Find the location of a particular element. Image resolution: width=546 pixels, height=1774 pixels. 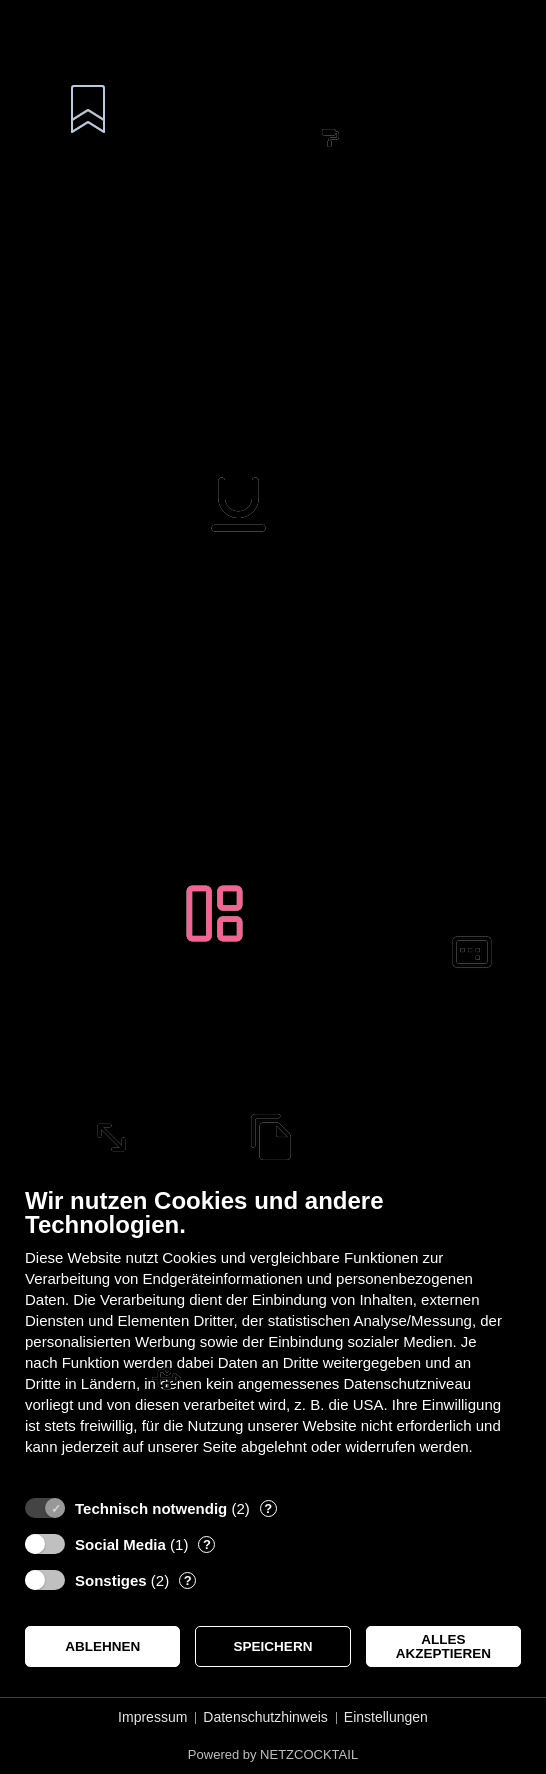

resize element diagonally is located at coordinates (111, 1137).